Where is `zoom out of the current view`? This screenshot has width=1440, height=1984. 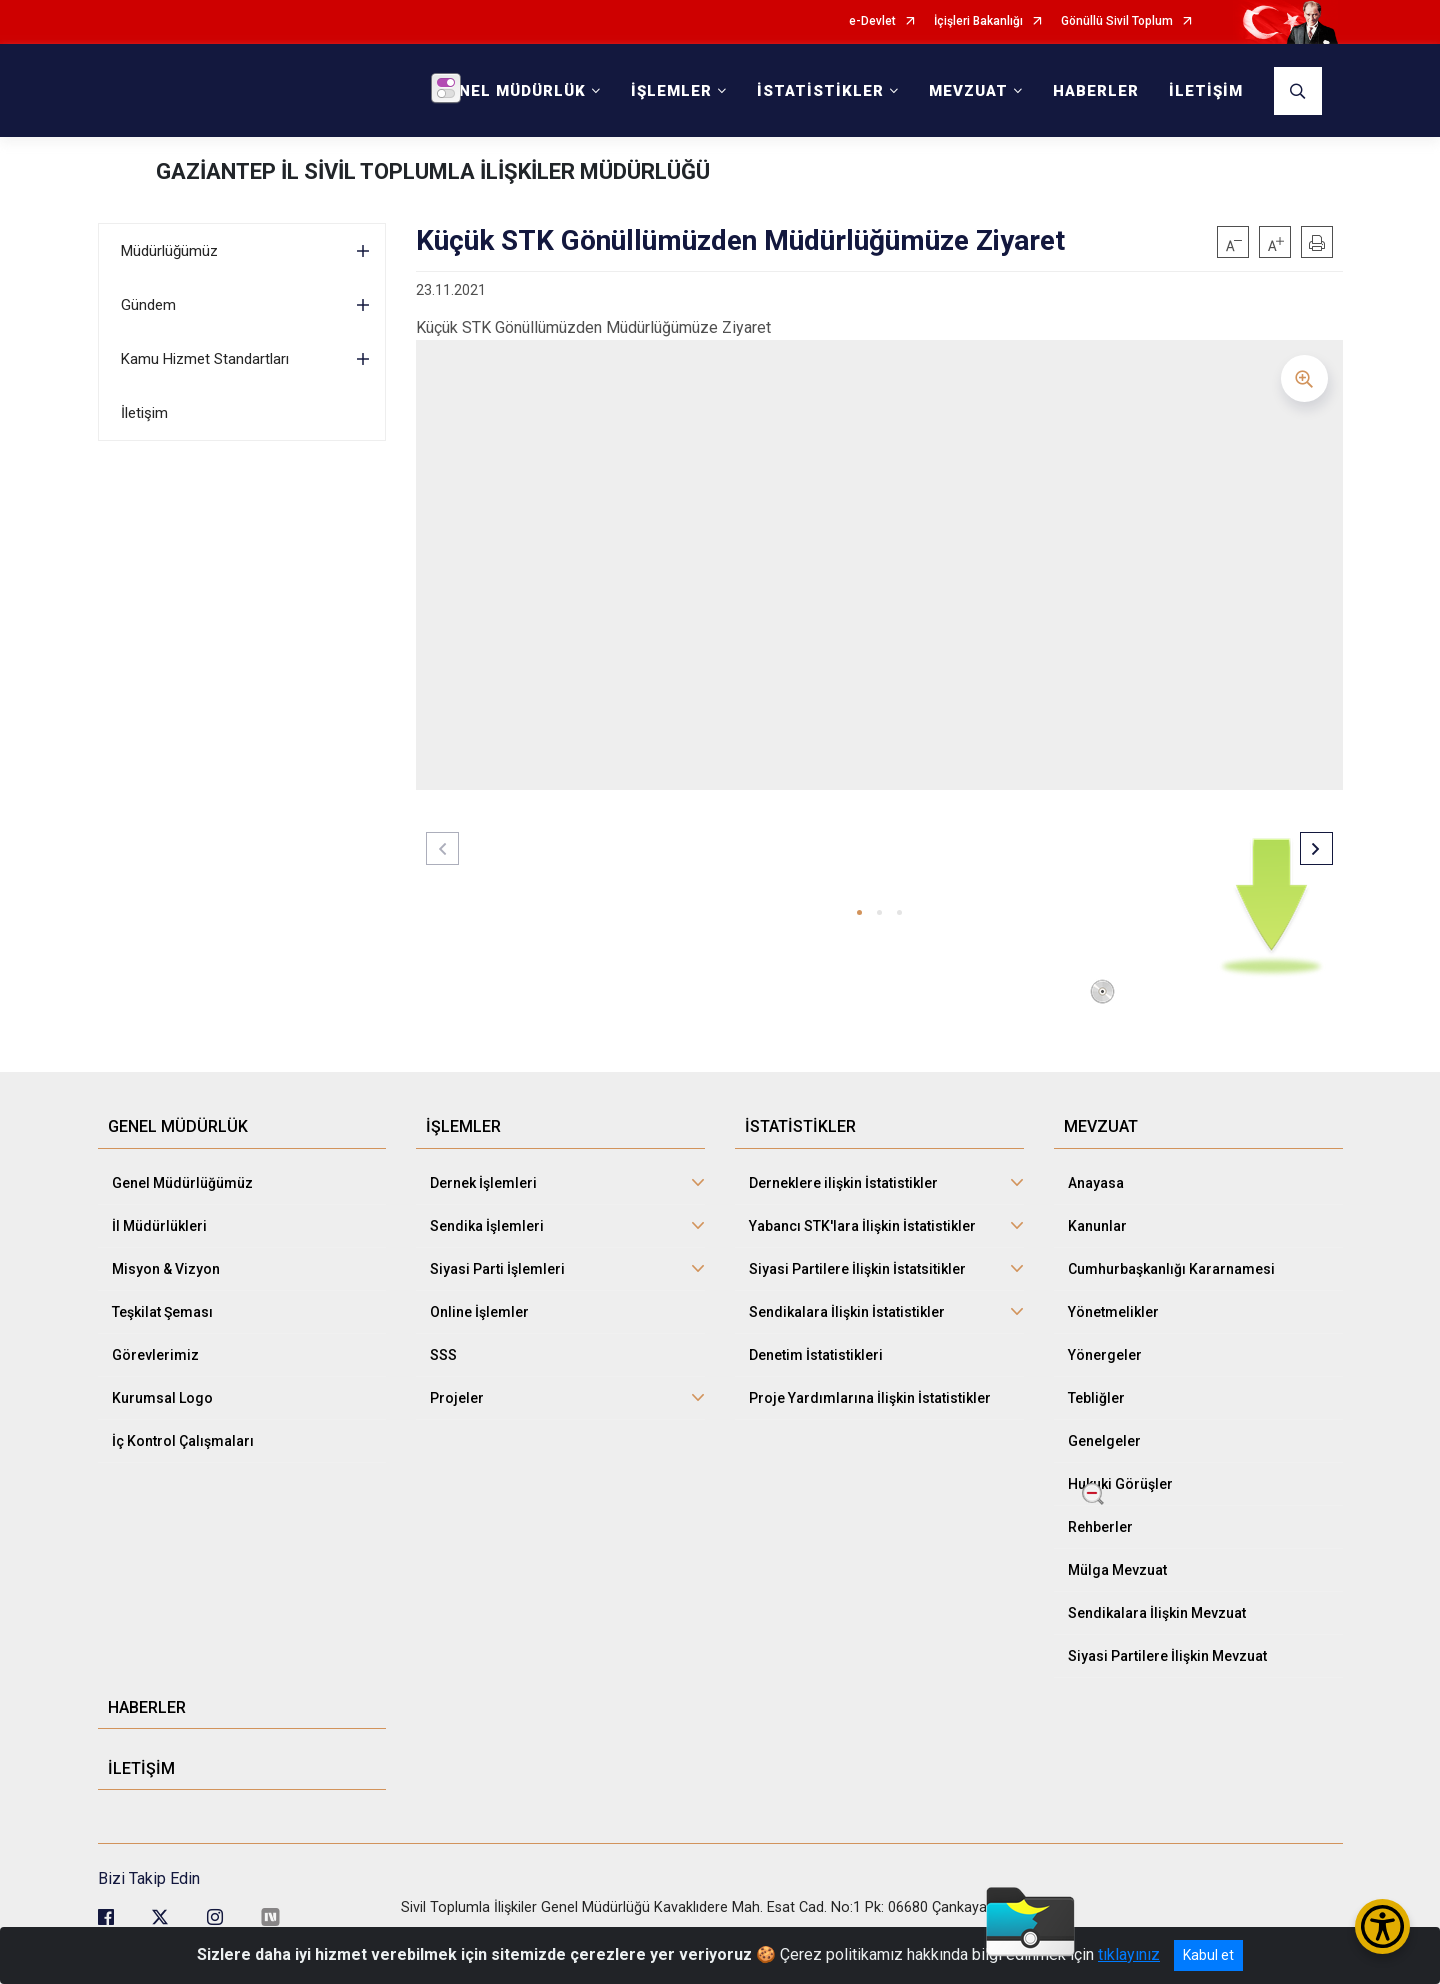
zoom out of the current view is located at coordinates (1093, 1494).